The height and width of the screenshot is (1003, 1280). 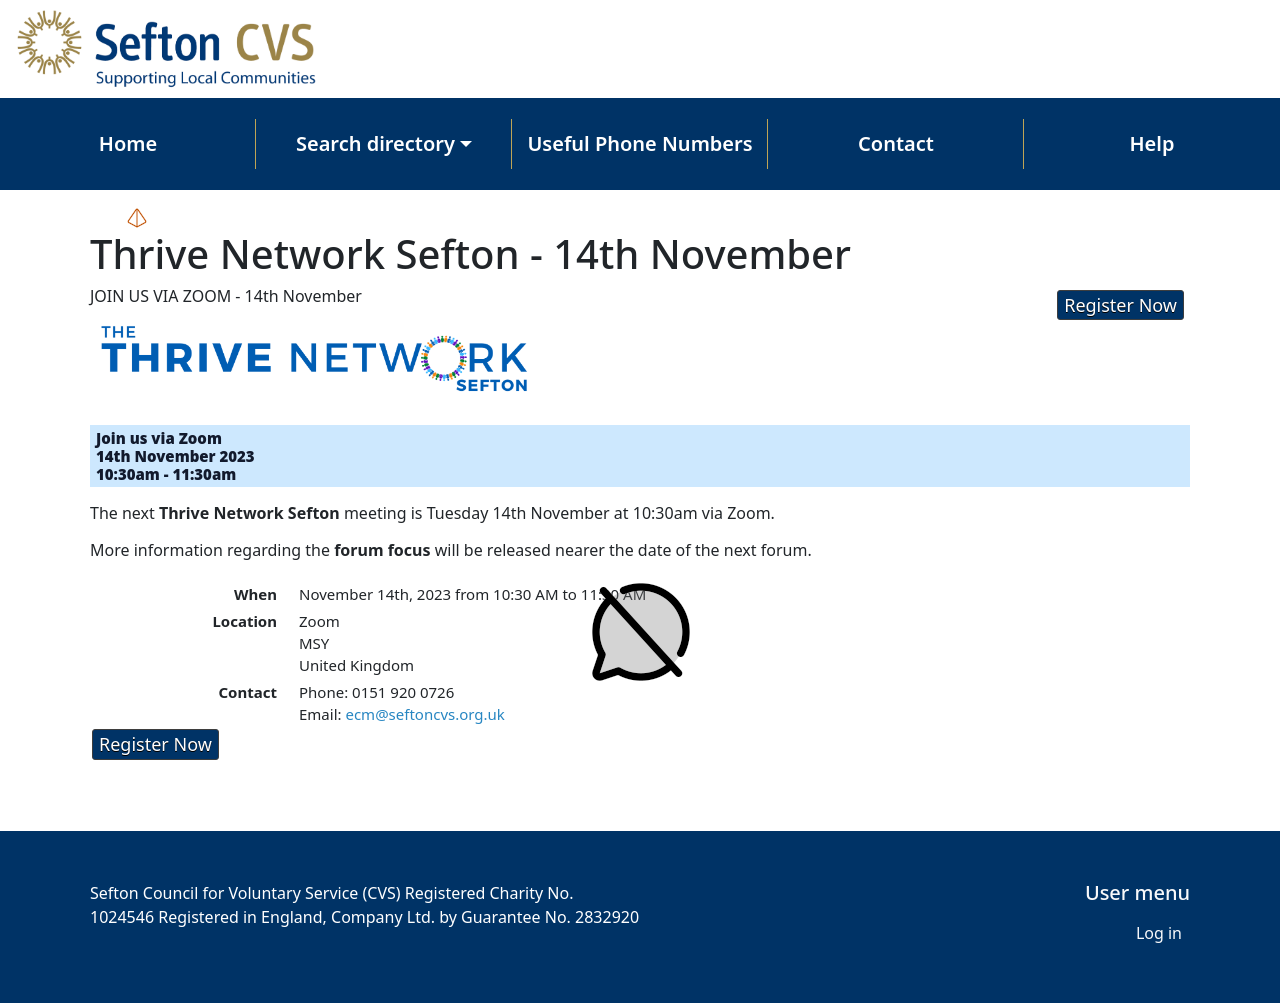 What do you see at coordinates (641, 632) in the screenshot?
I see `mute or disable chat notifications` at bounding box center [641, 632].